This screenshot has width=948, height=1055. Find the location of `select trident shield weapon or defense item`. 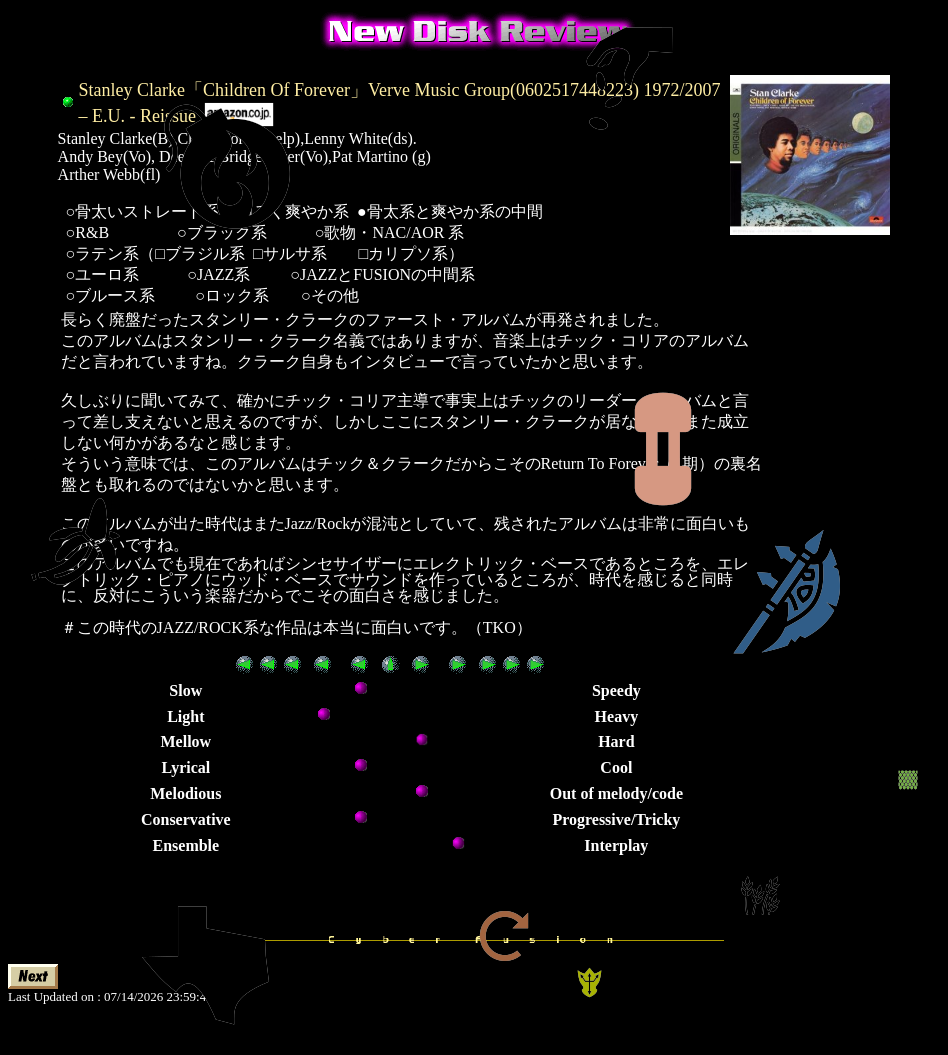

select trident shield weapon or defense item is located at coordinates (589, 982).